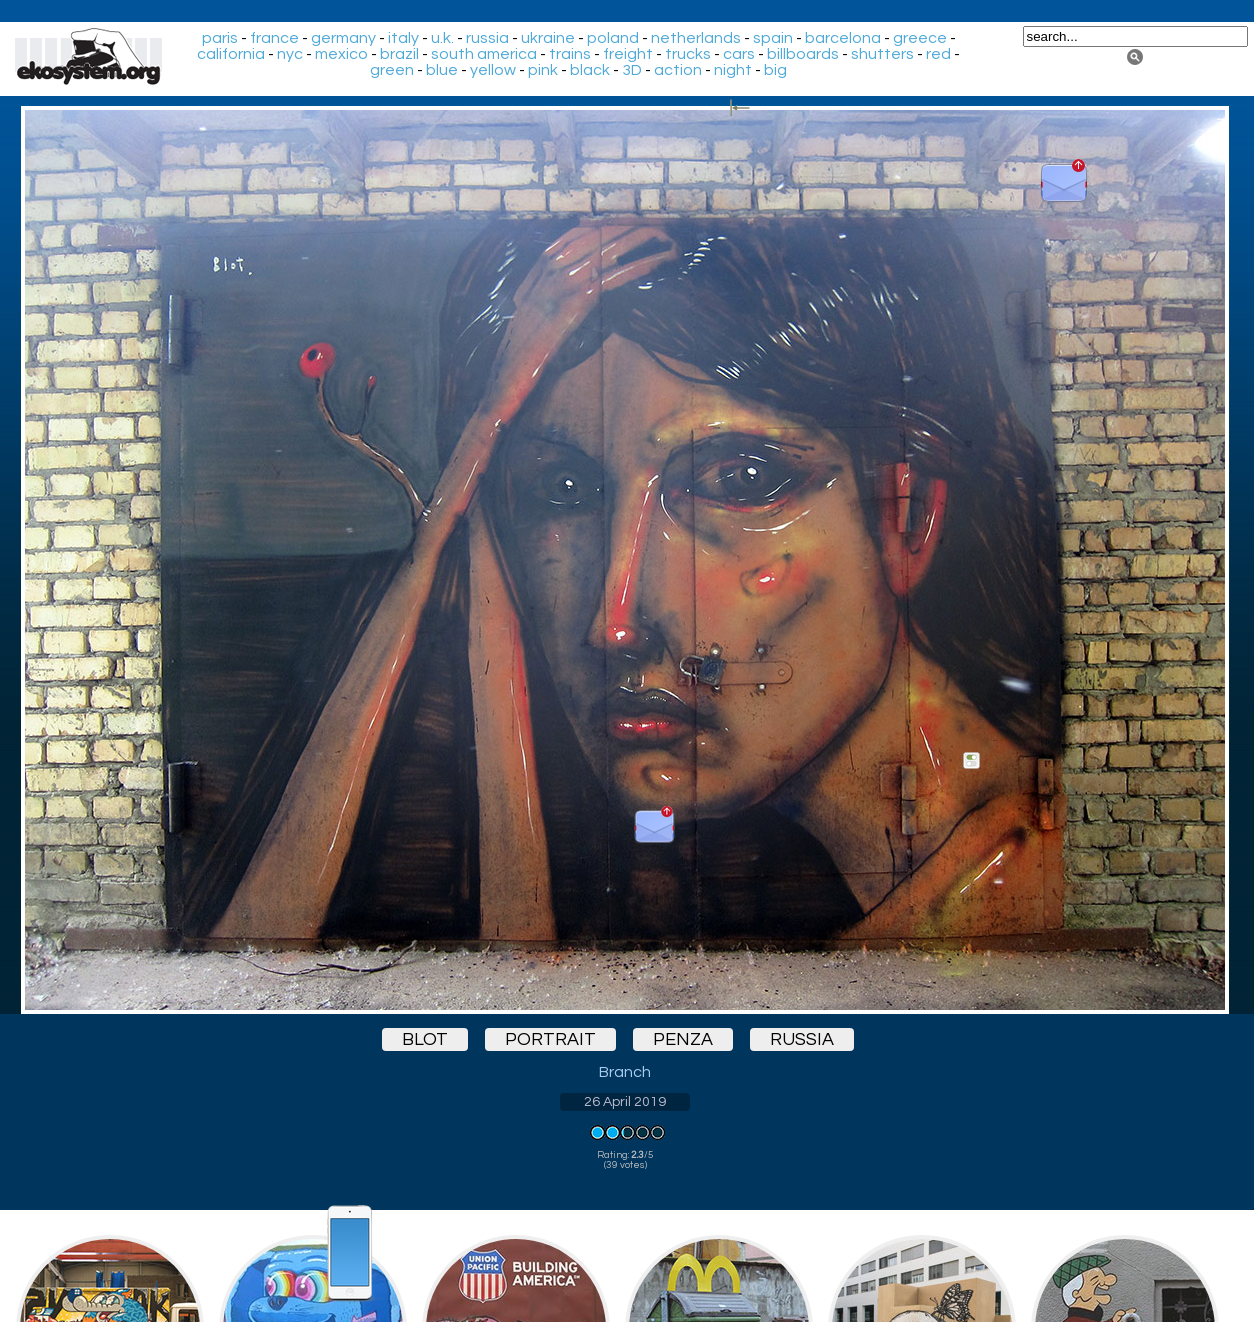 The image size is (1254, 1322). Describe the element at coordinates (971, 760) in the screenshot. I see `open system tweaks or settings customization` at that location.